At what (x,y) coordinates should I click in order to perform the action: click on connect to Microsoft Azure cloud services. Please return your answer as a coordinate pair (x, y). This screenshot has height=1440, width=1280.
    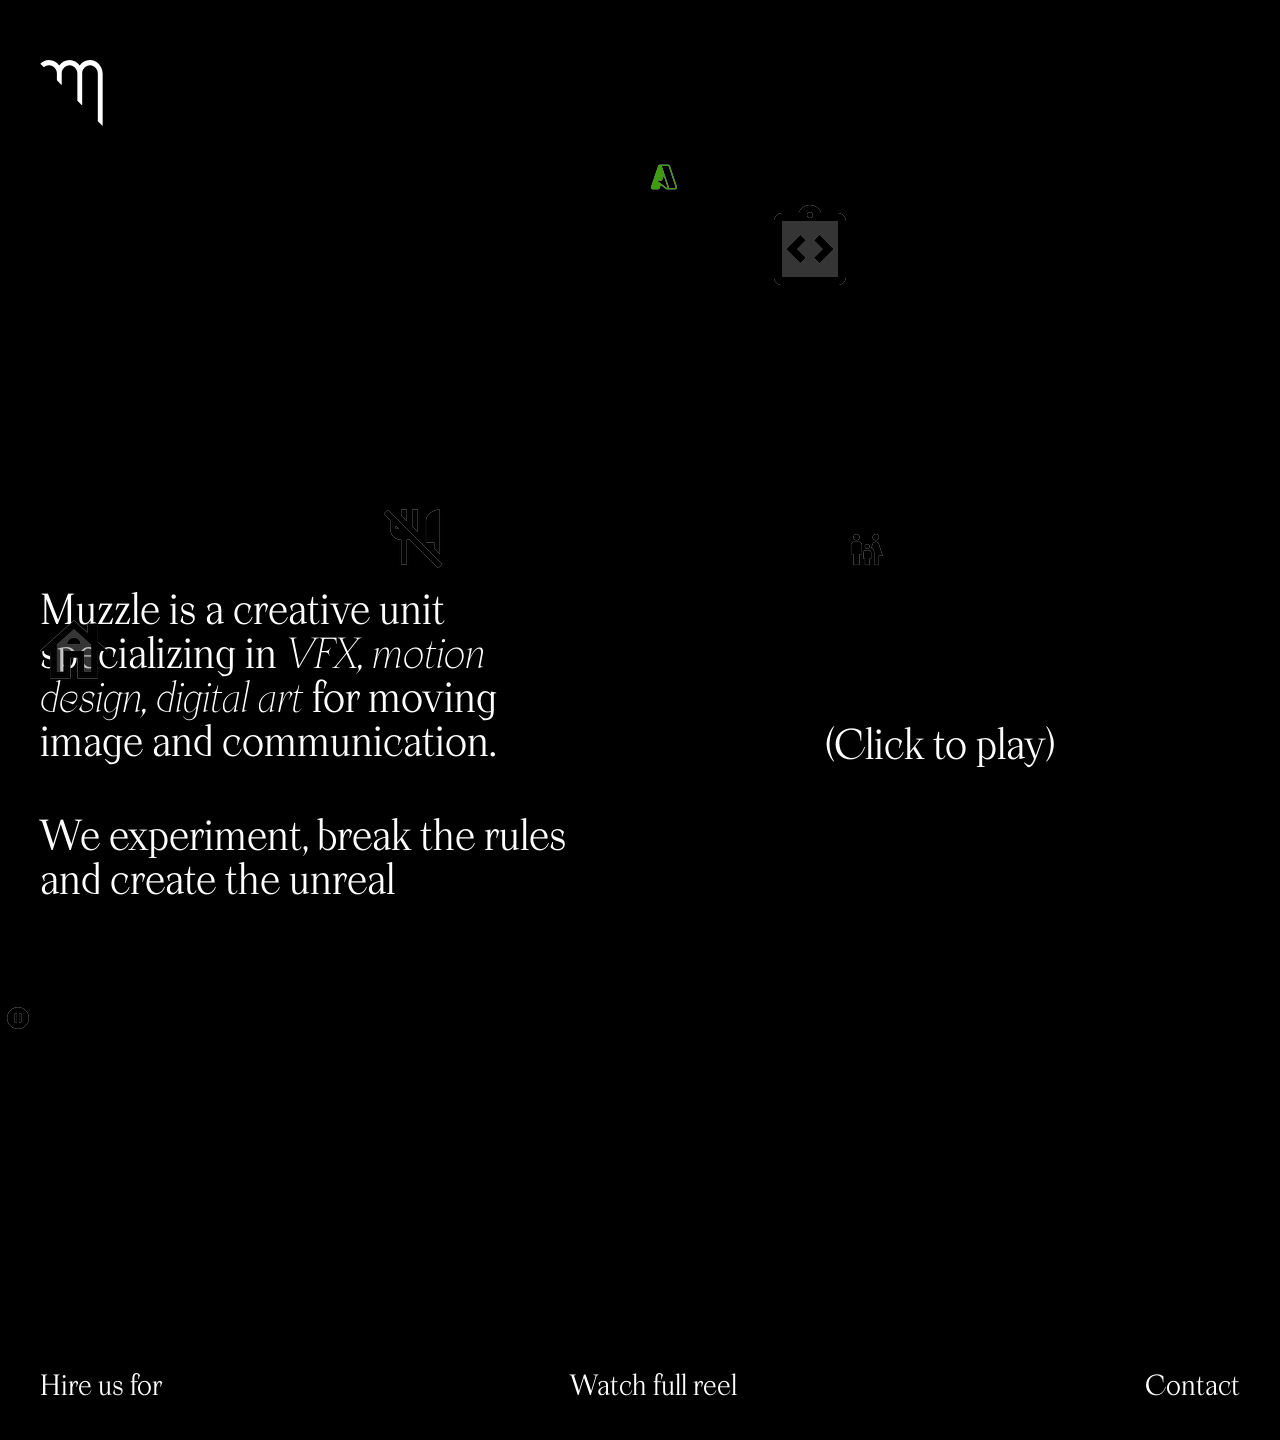
    Looking at the image, I should click on (664, 177).